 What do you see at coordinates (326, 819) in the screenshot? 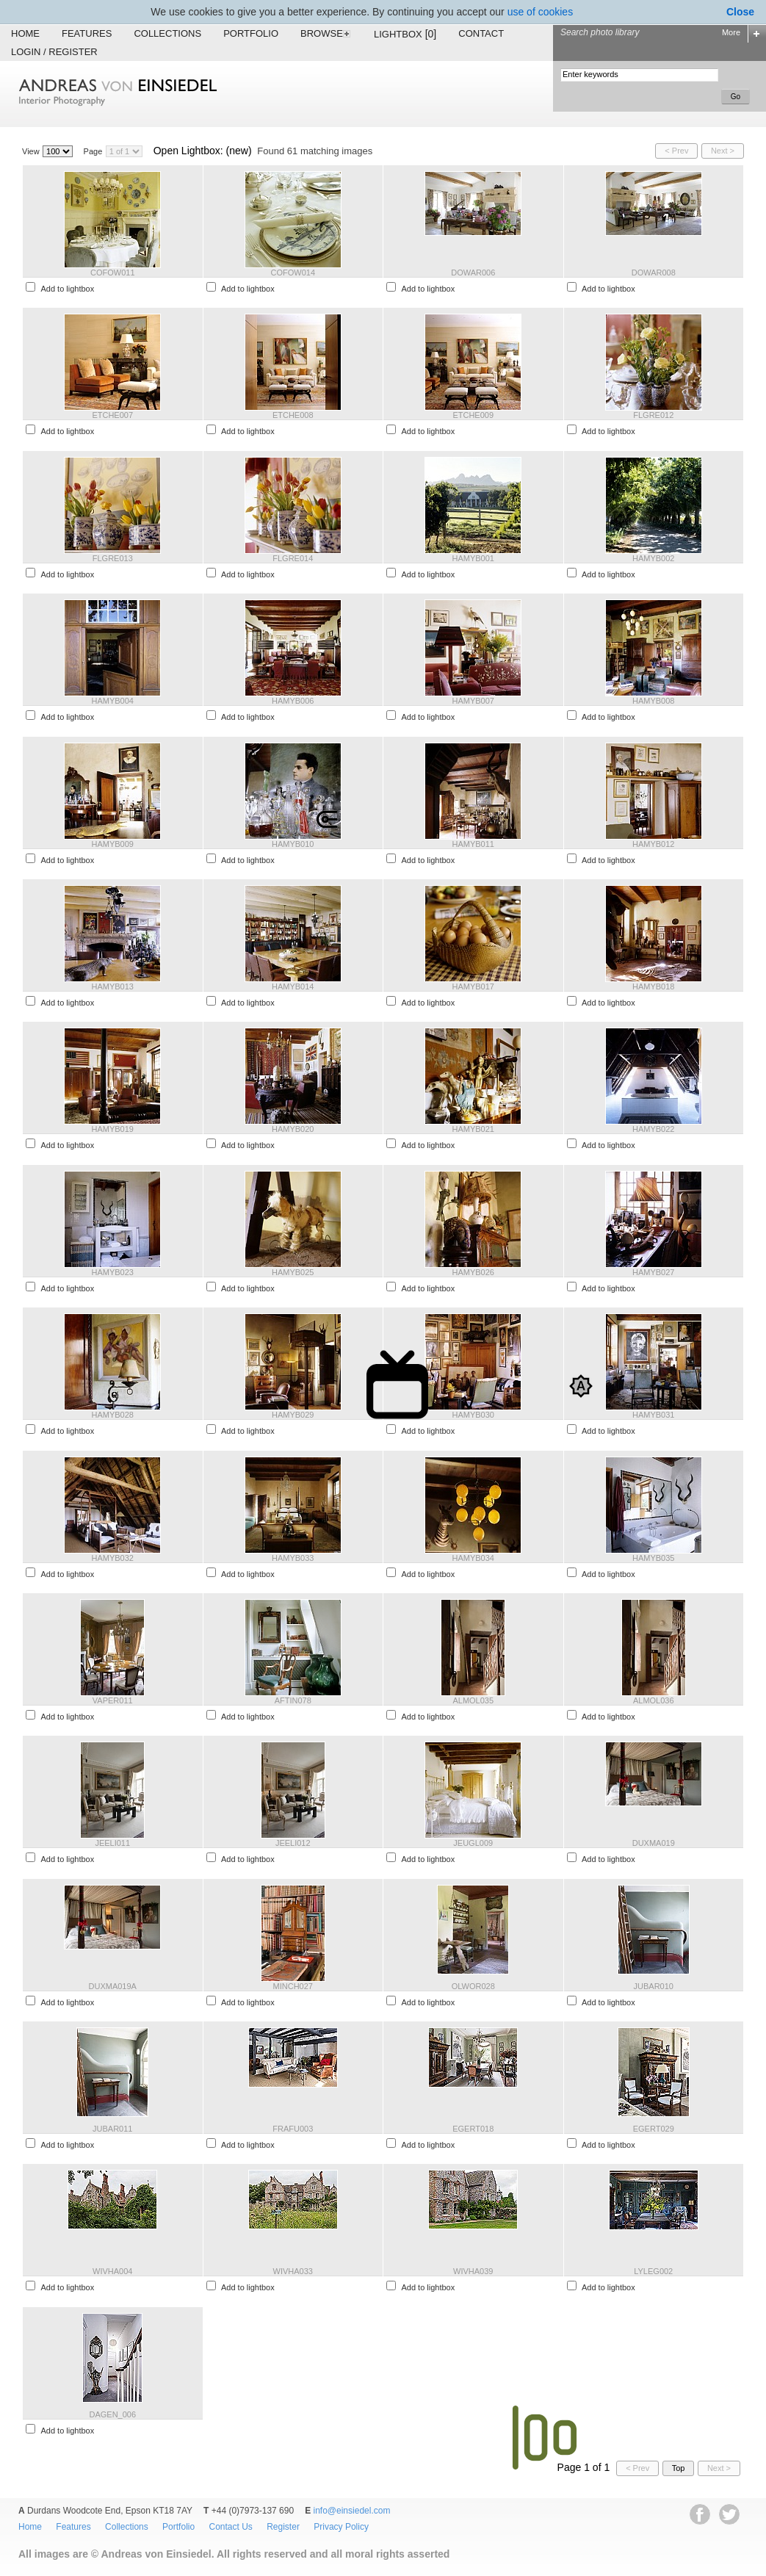
I see `indicates a rounded line cap style option` at bounding box center [326, 819].